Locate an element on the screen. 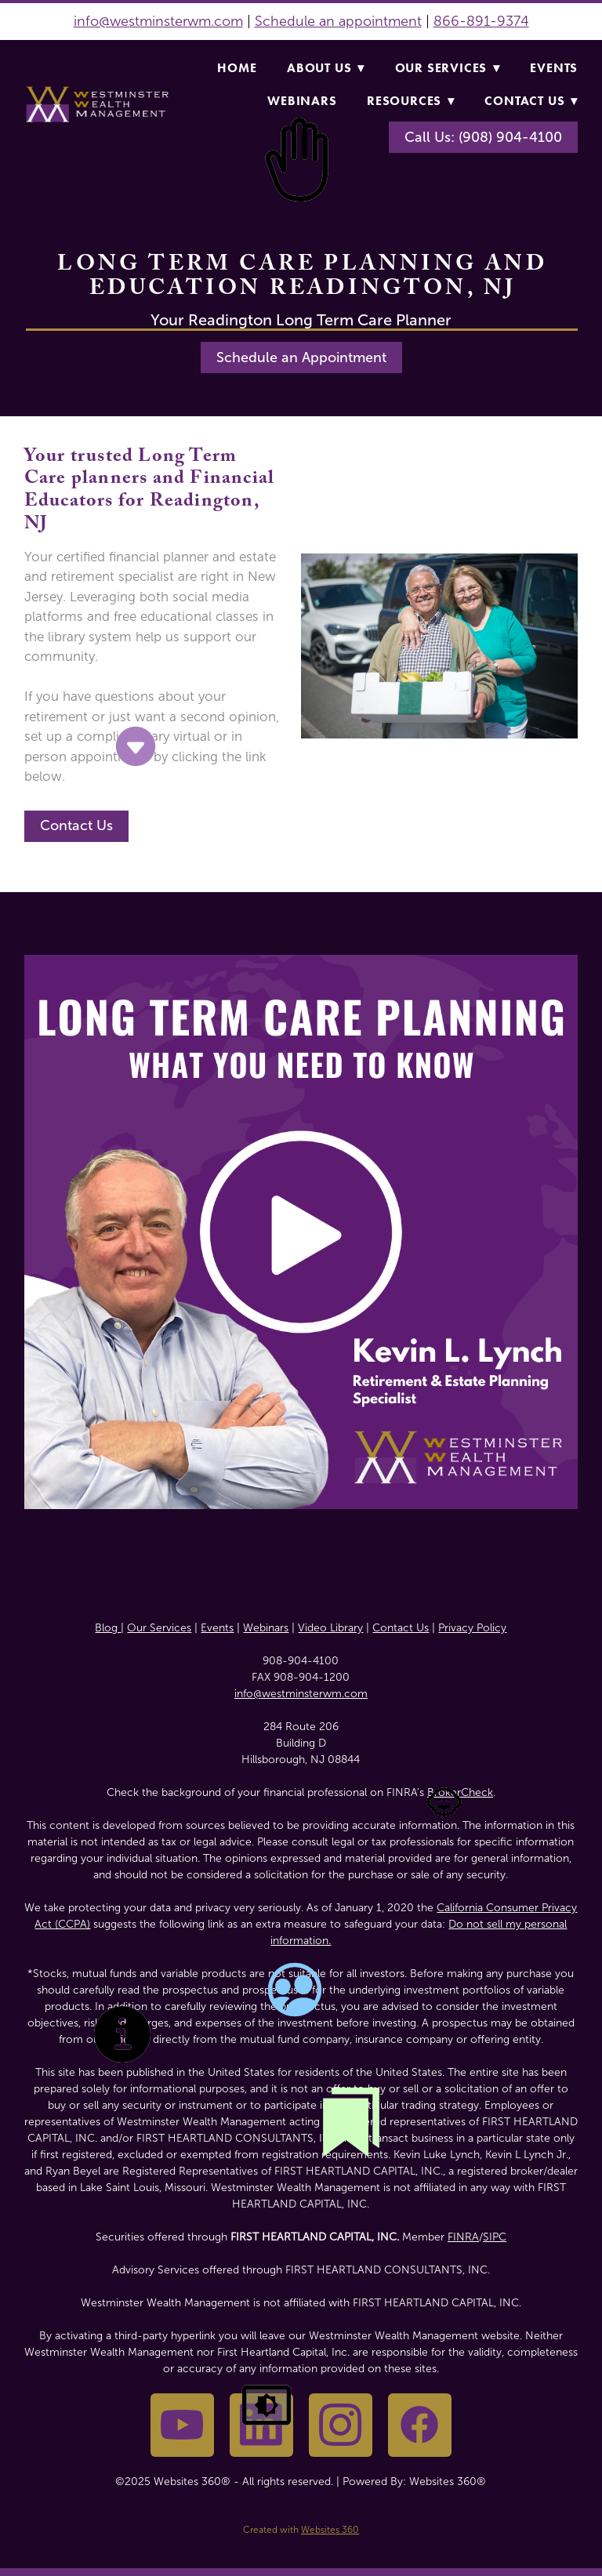 This screenshot has width=602, height=2576. view more information or details is located at coordinates (122, 2034).